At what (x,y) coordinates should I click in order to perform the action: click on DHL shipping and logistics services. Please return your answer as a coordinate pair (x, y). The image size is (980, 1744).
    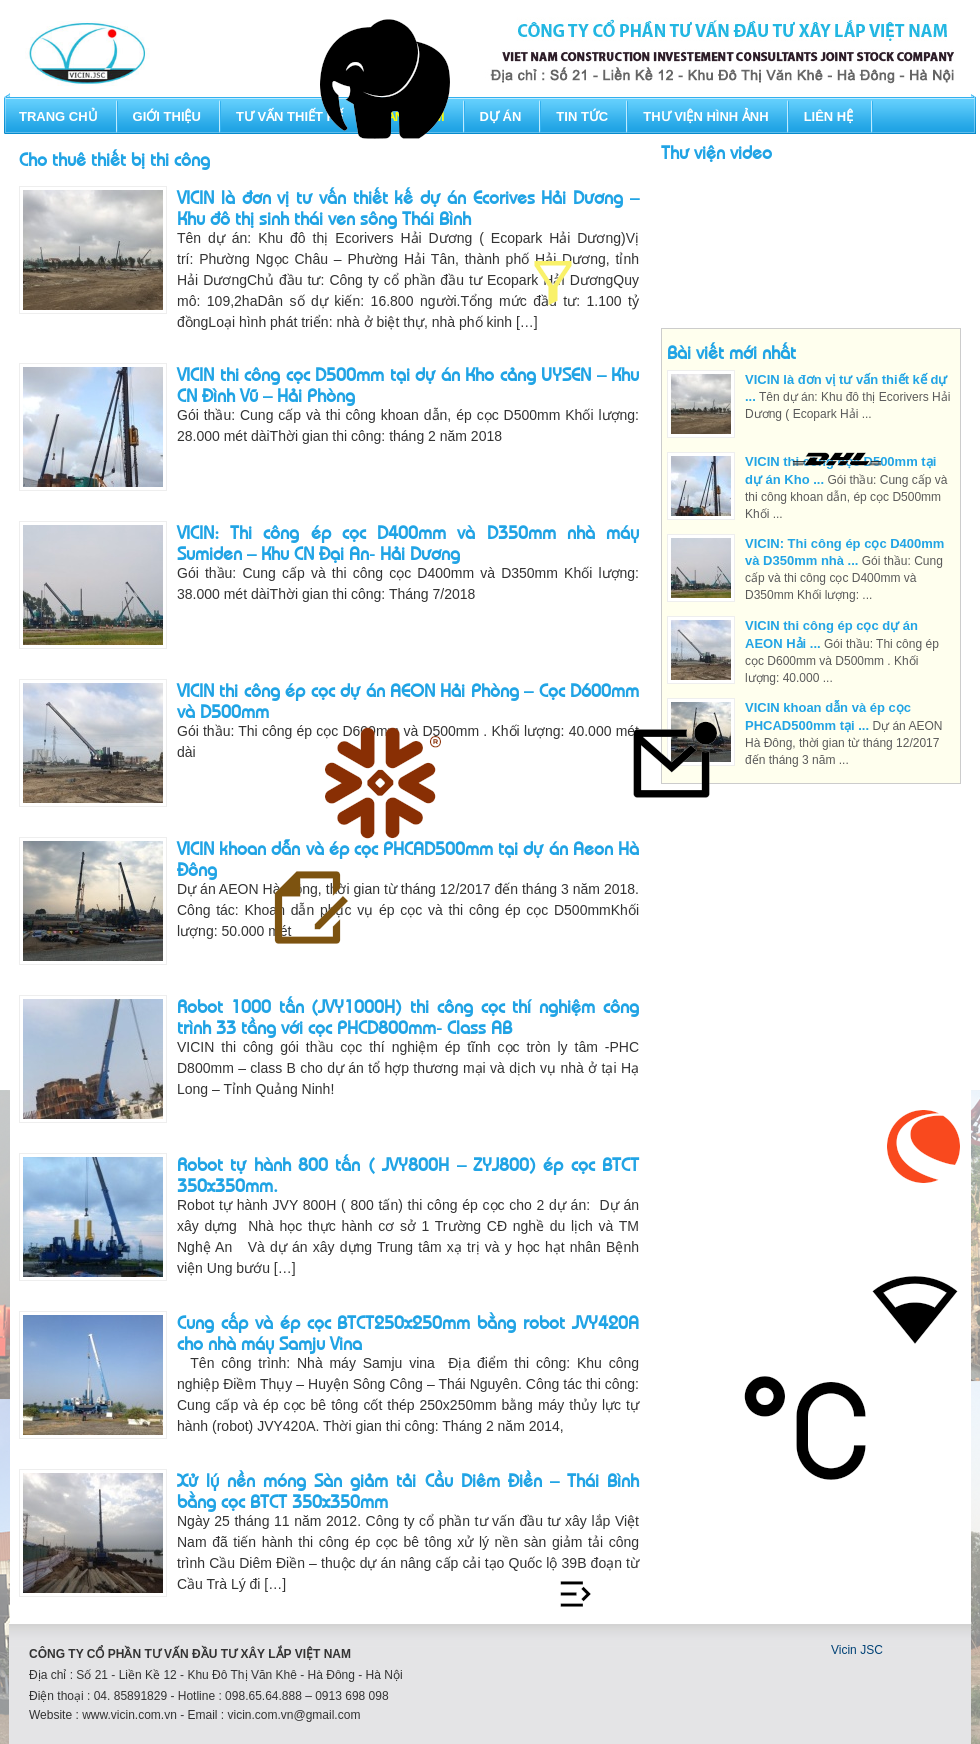
    Looking at the image, I should click on (837, 459).